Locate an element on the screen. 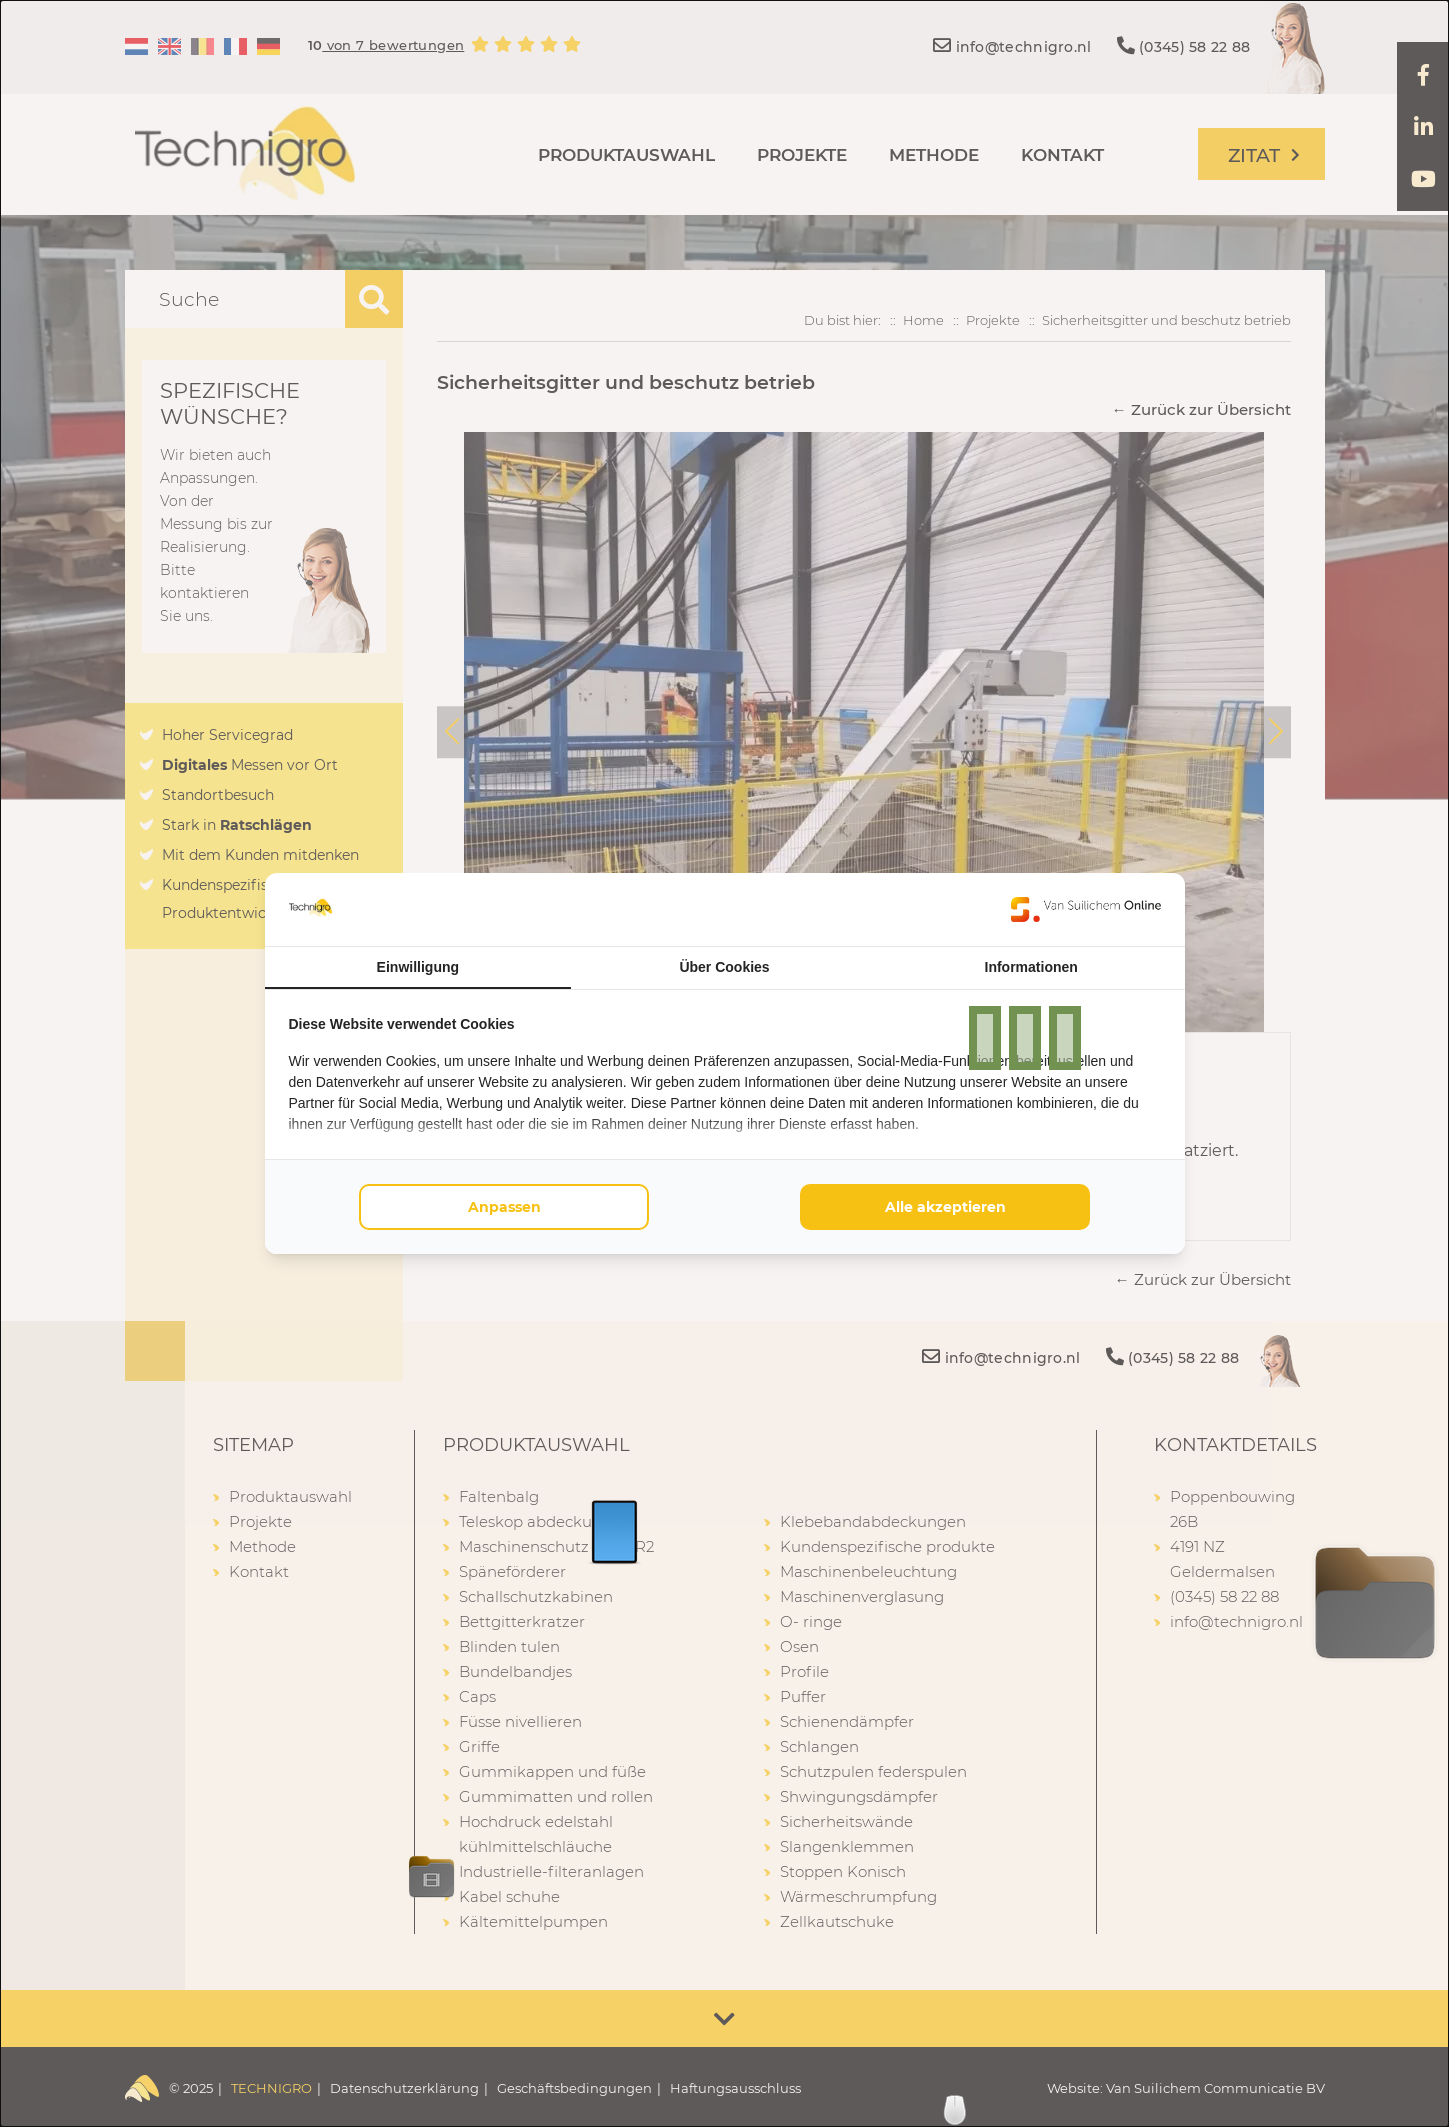  mouse input device settings is located at coordinates (954, 2110).